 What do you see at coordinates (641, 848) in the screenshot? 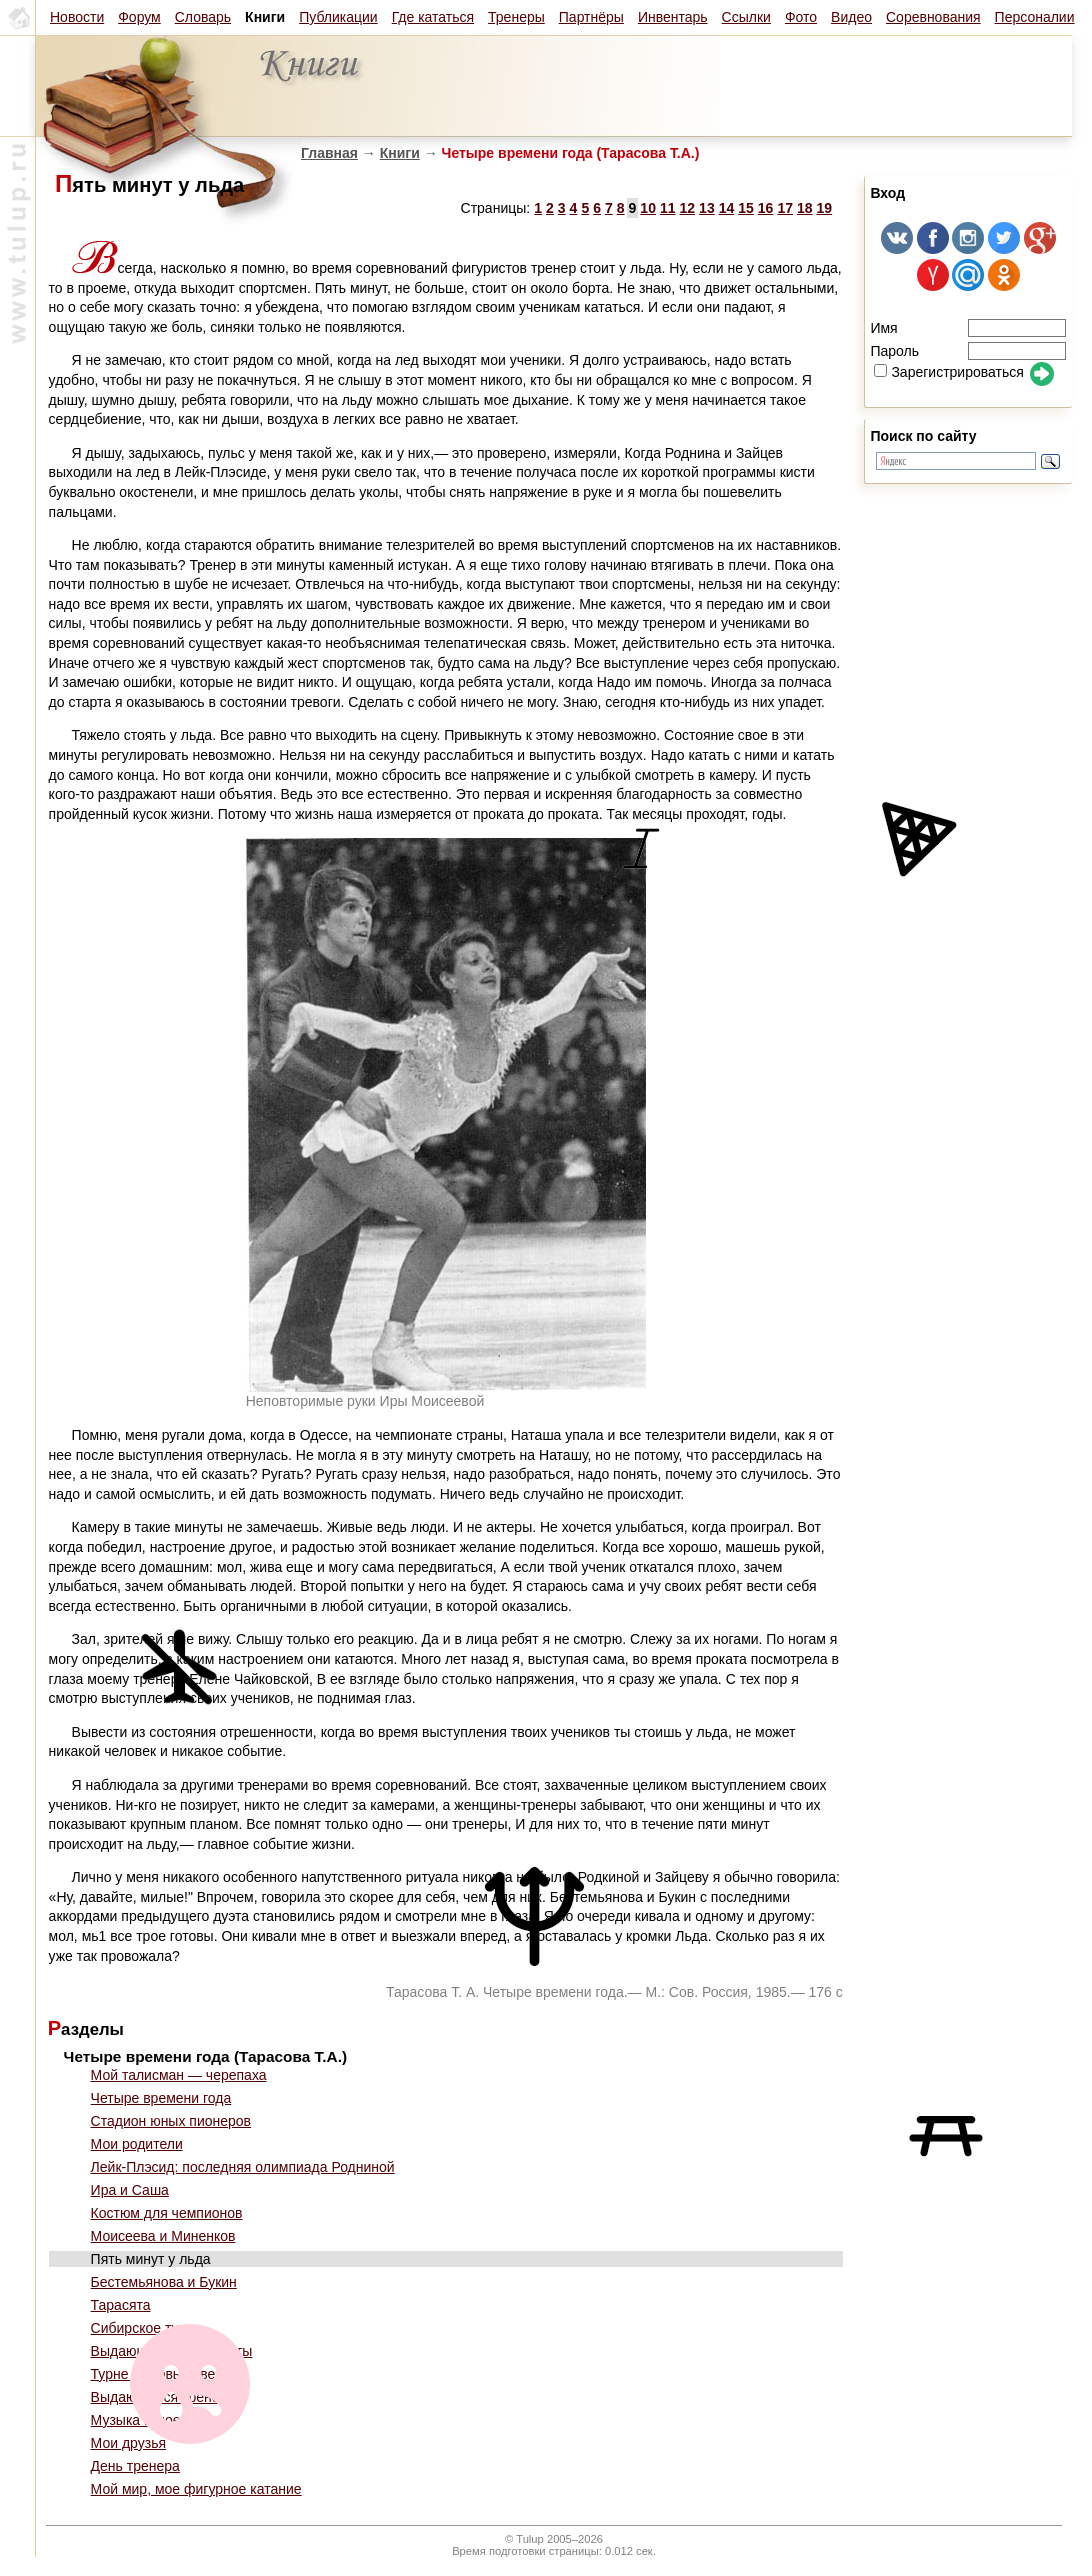
I see `apply italic formatting to selected text` at bounding box center [641, 848].